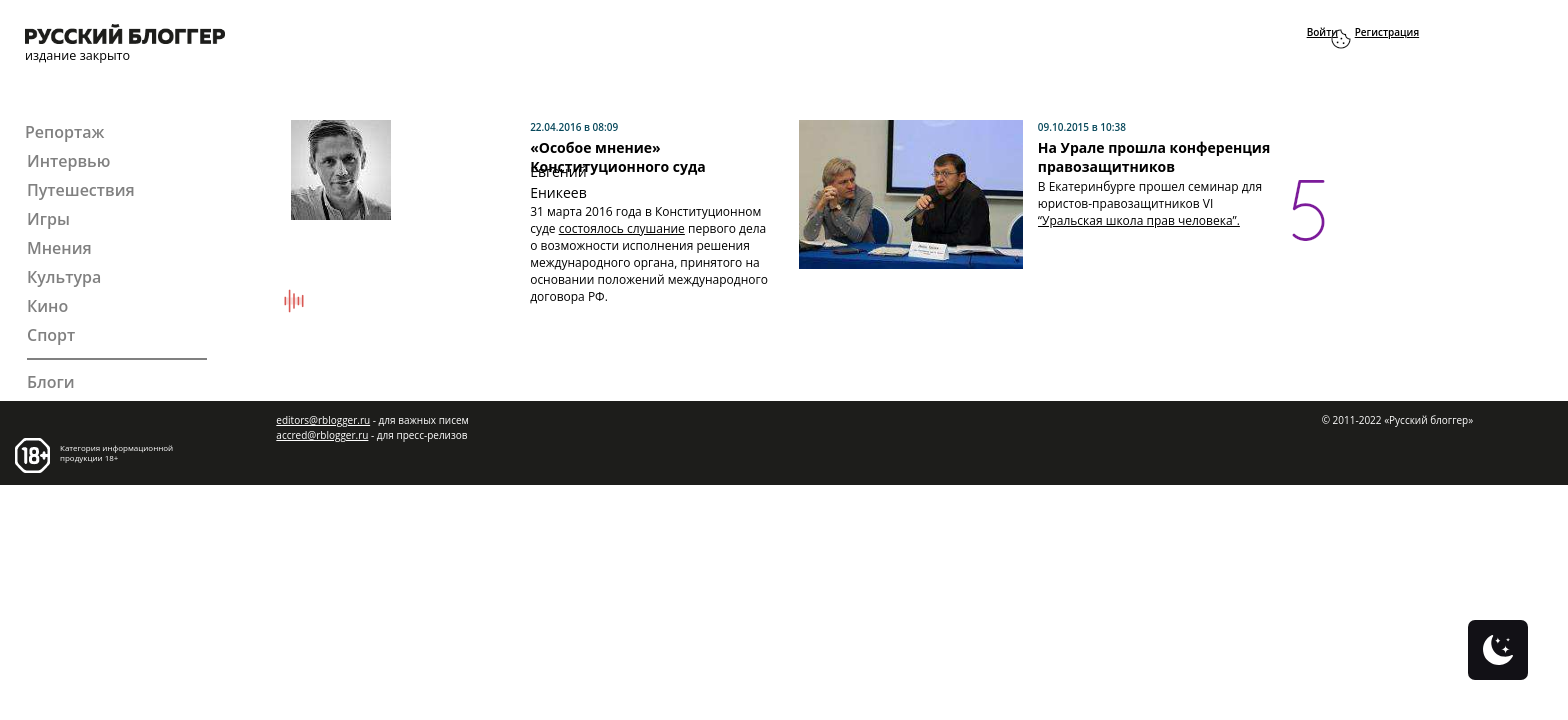  I want to click on manage cookie preferences and privacy settings, so click(1341, 39).